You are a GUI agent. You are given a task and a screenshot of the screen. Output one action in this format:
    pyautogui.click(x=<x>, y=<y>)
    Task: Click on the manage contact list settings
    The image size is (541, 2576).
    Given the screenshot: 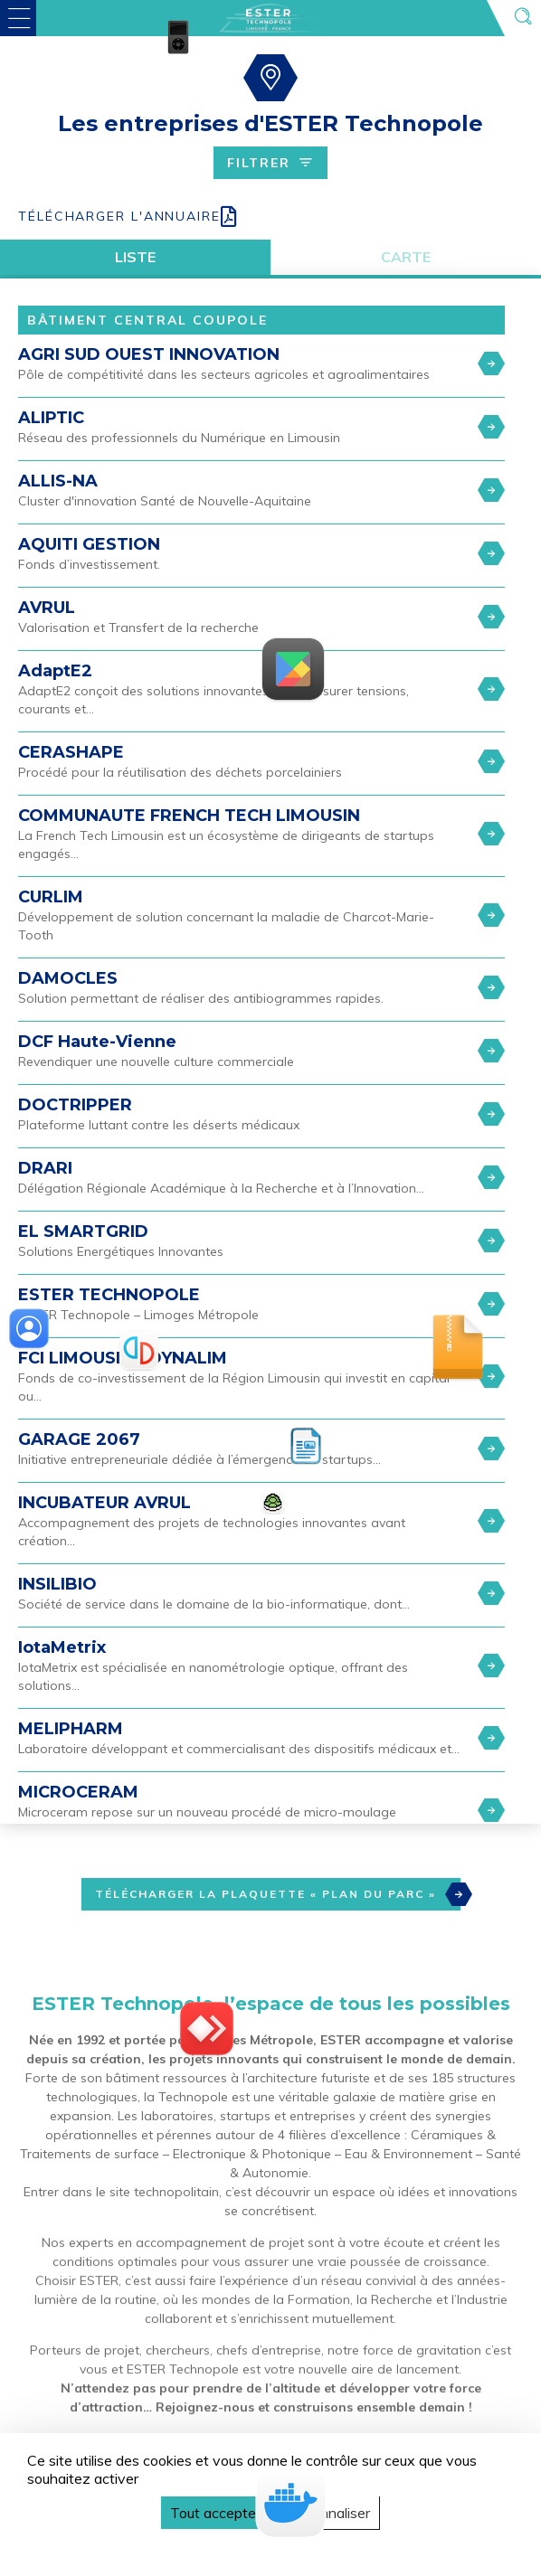 What is the action you would take?
    pyautogui.click(x=29, y=1329)
    